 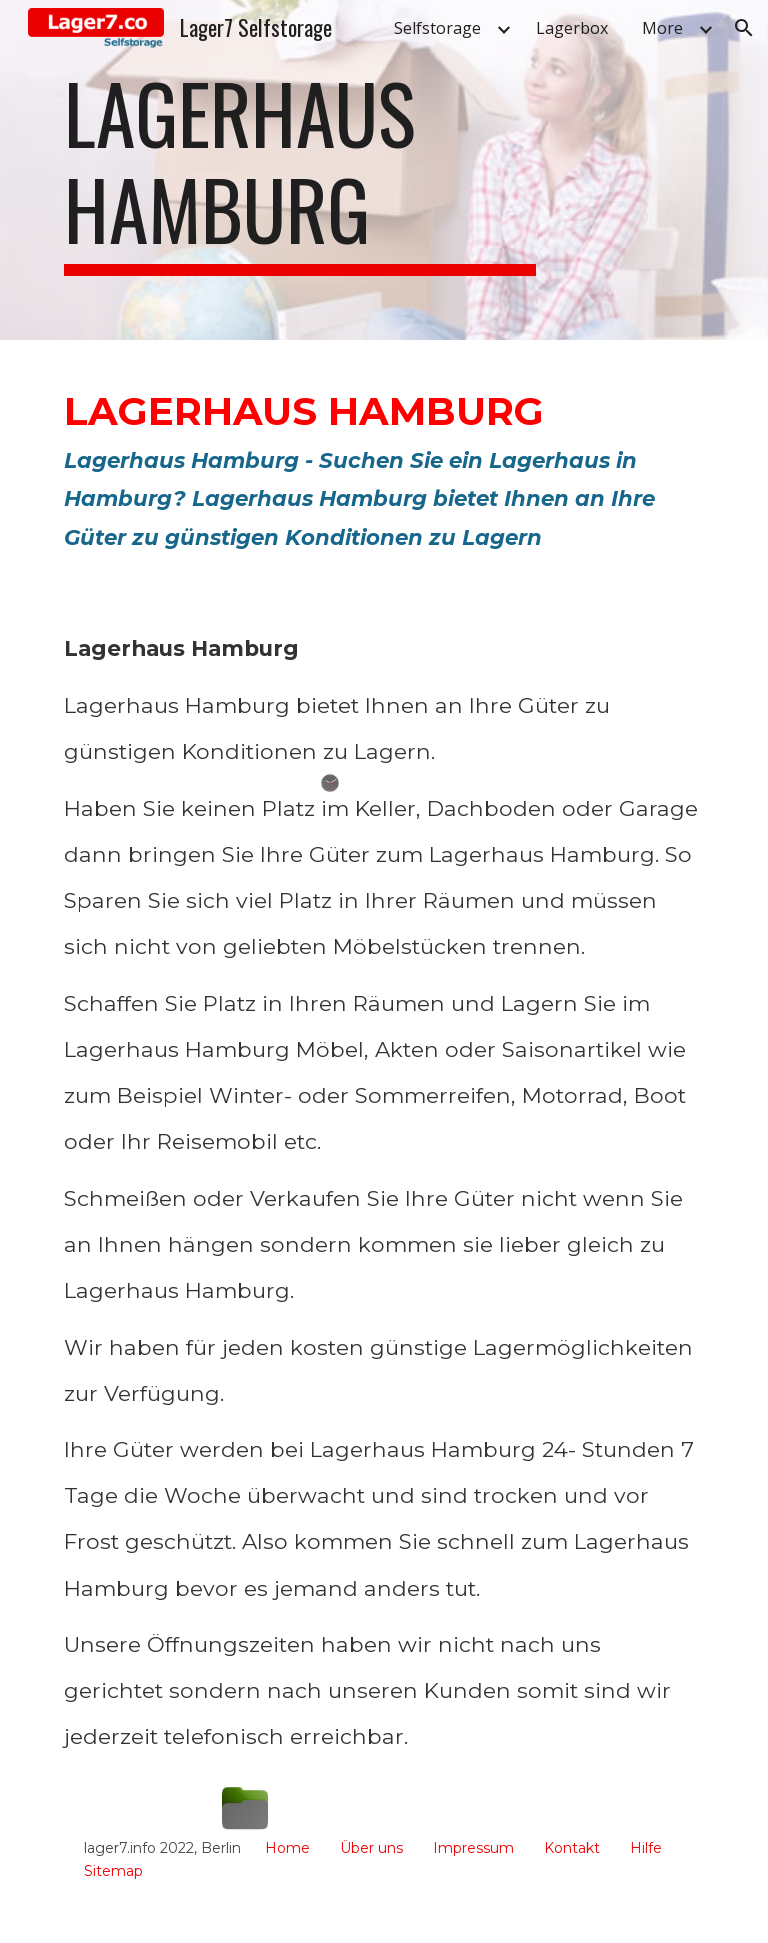 I want to click on folder ready to accept dragged files, so click(x=245, y=1808).